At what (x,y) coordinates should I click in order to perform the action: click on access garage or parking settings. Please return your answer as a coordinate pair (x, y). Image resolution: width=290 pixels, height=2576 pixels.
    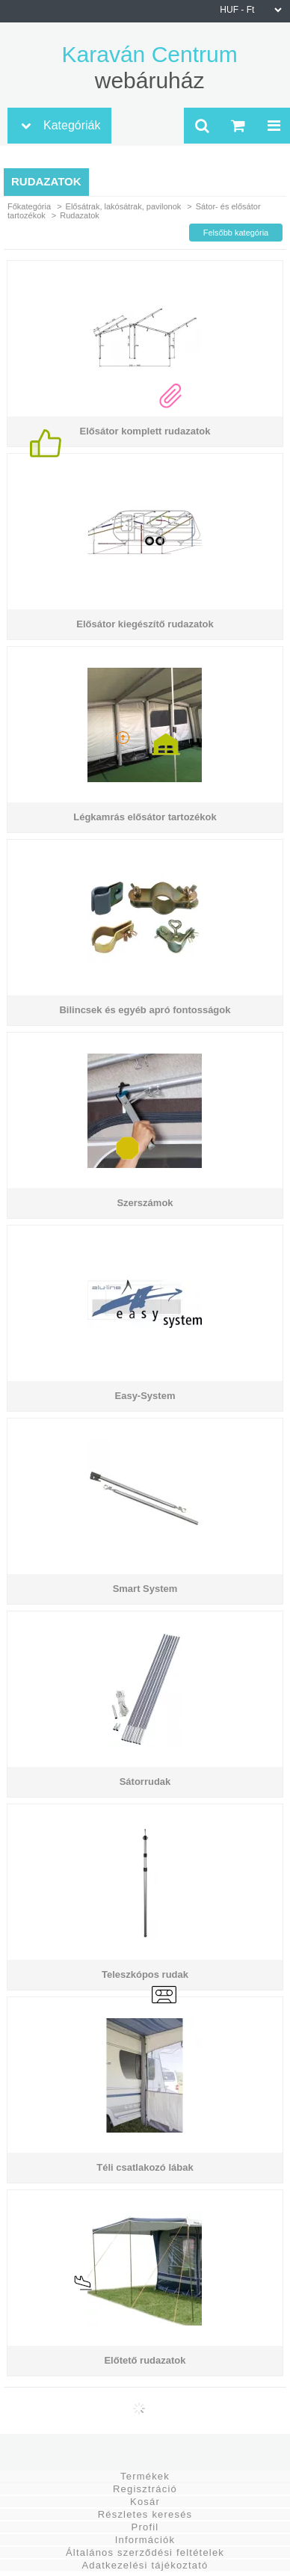
    Looking at the image, I should click on (166, 746).